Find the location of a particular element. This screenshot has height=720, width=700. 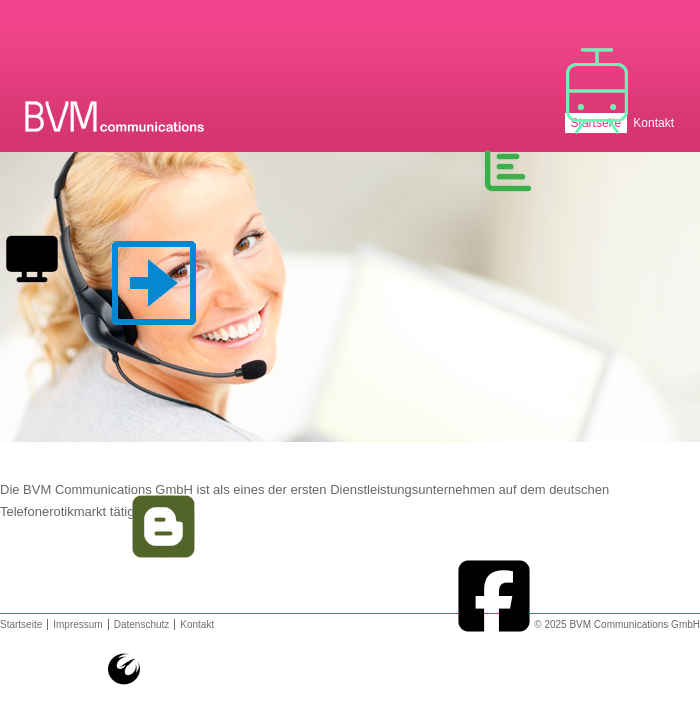

open the Blogger app is located at coordinates (163, 526).